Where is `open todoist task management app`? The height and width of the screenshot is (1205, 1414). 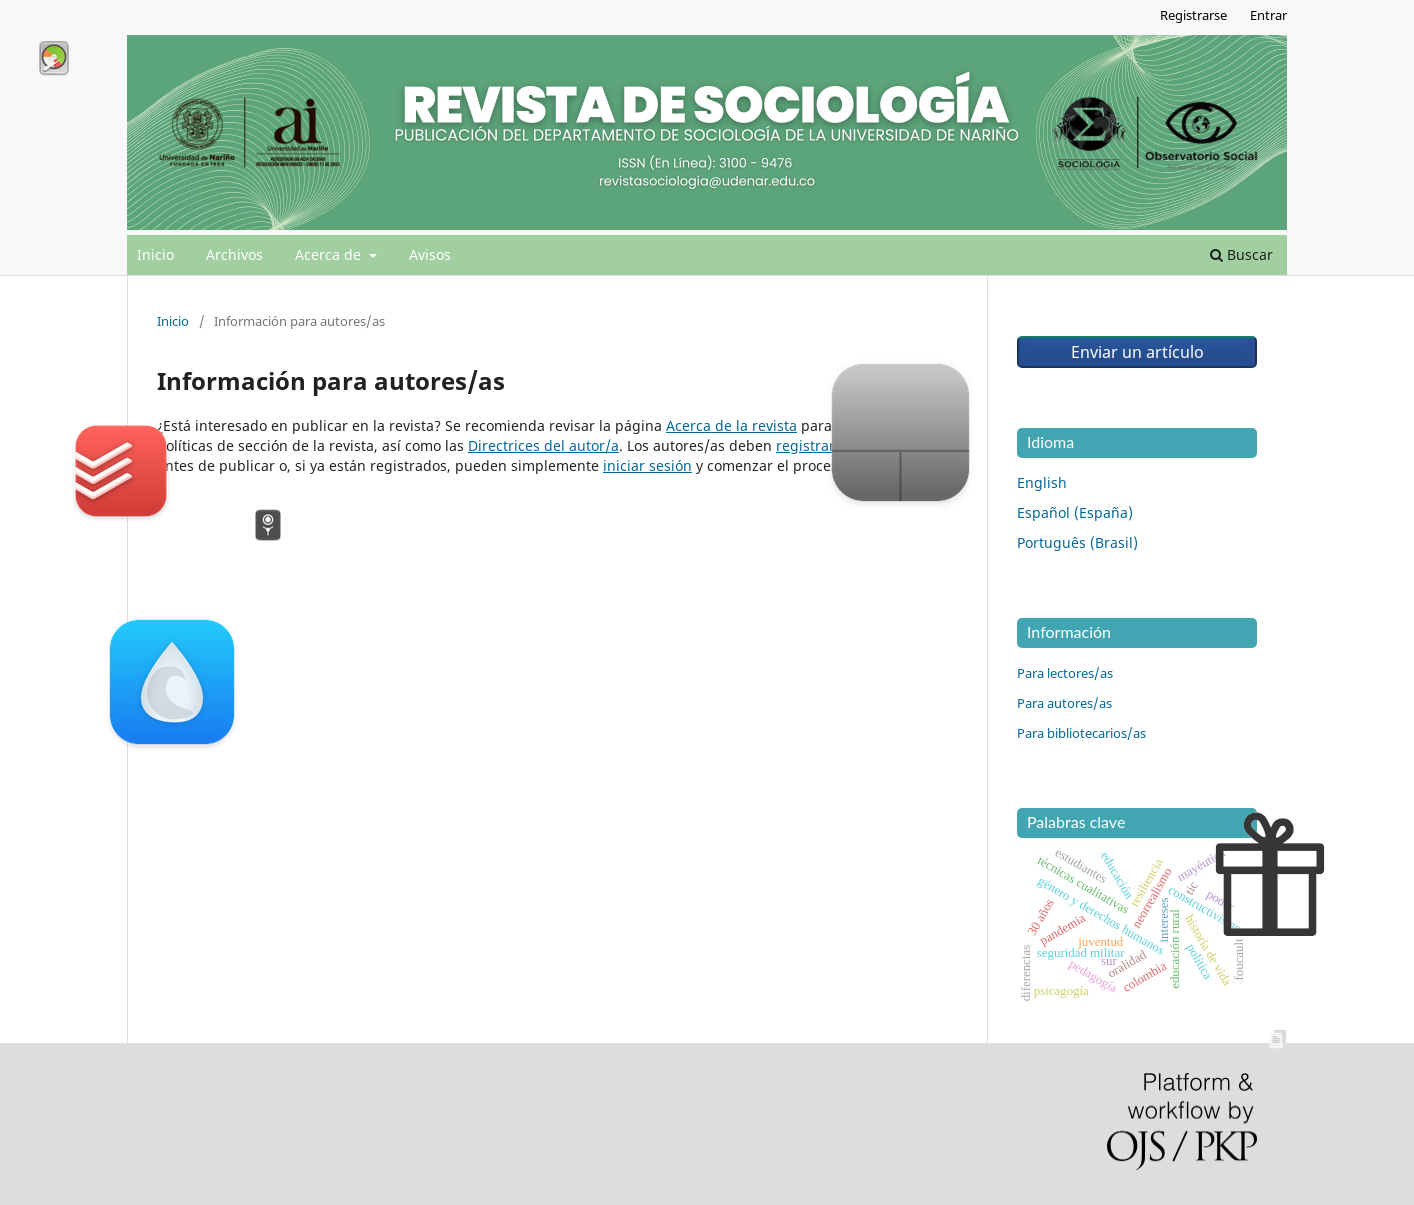 open todoist task management app is located at coordinates (121, 471).